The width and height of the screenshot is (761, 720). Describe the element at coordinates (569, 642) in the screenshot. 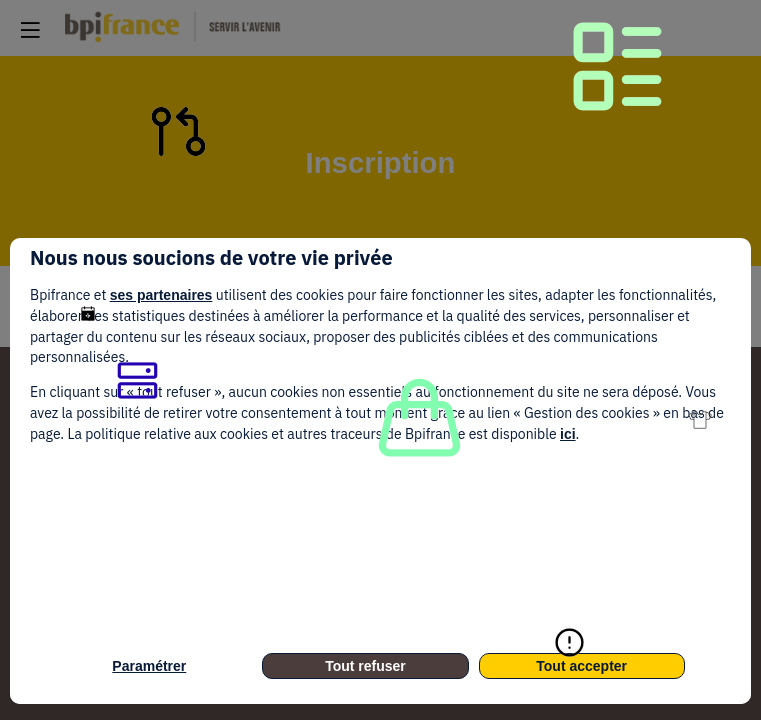

I see `indicates a warning or alert message` at that location.